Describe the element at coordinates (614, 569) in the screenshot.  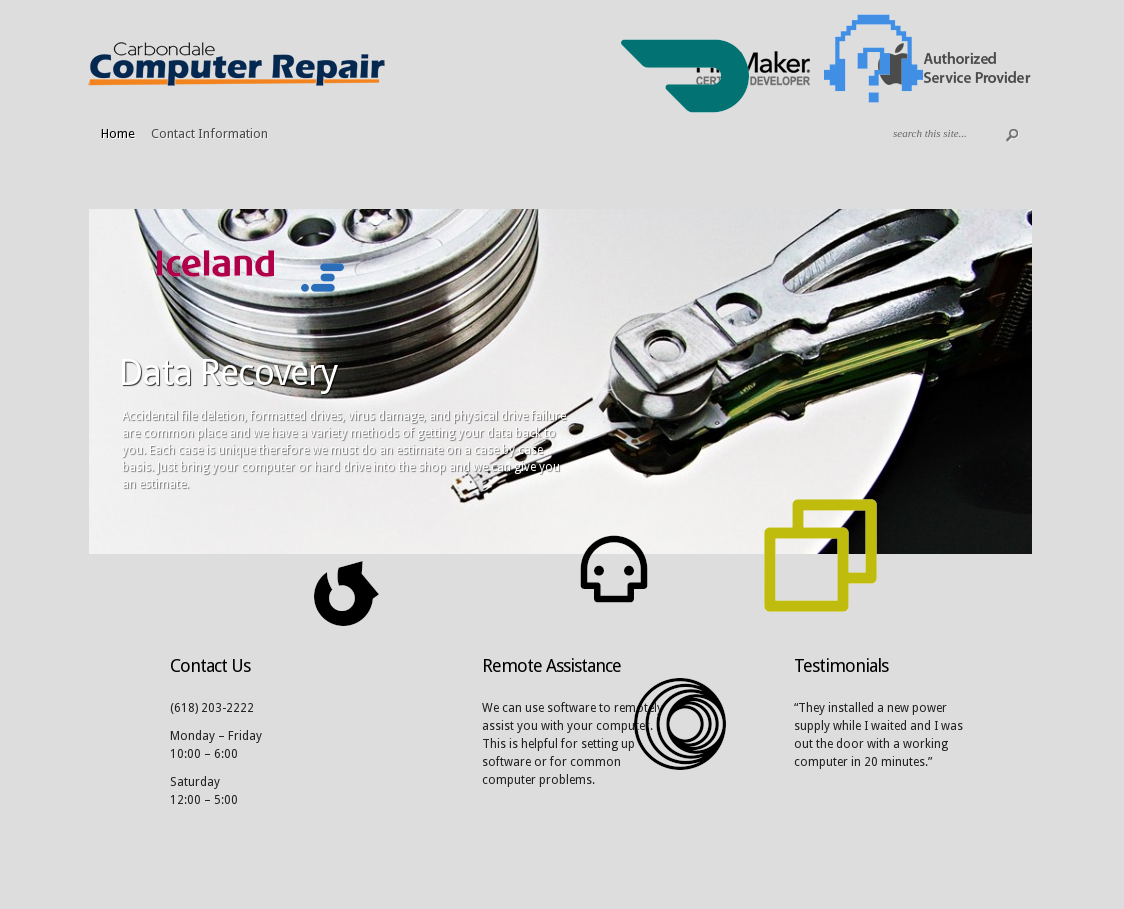
I see `indicates dangerous or hazardous content` at that location.